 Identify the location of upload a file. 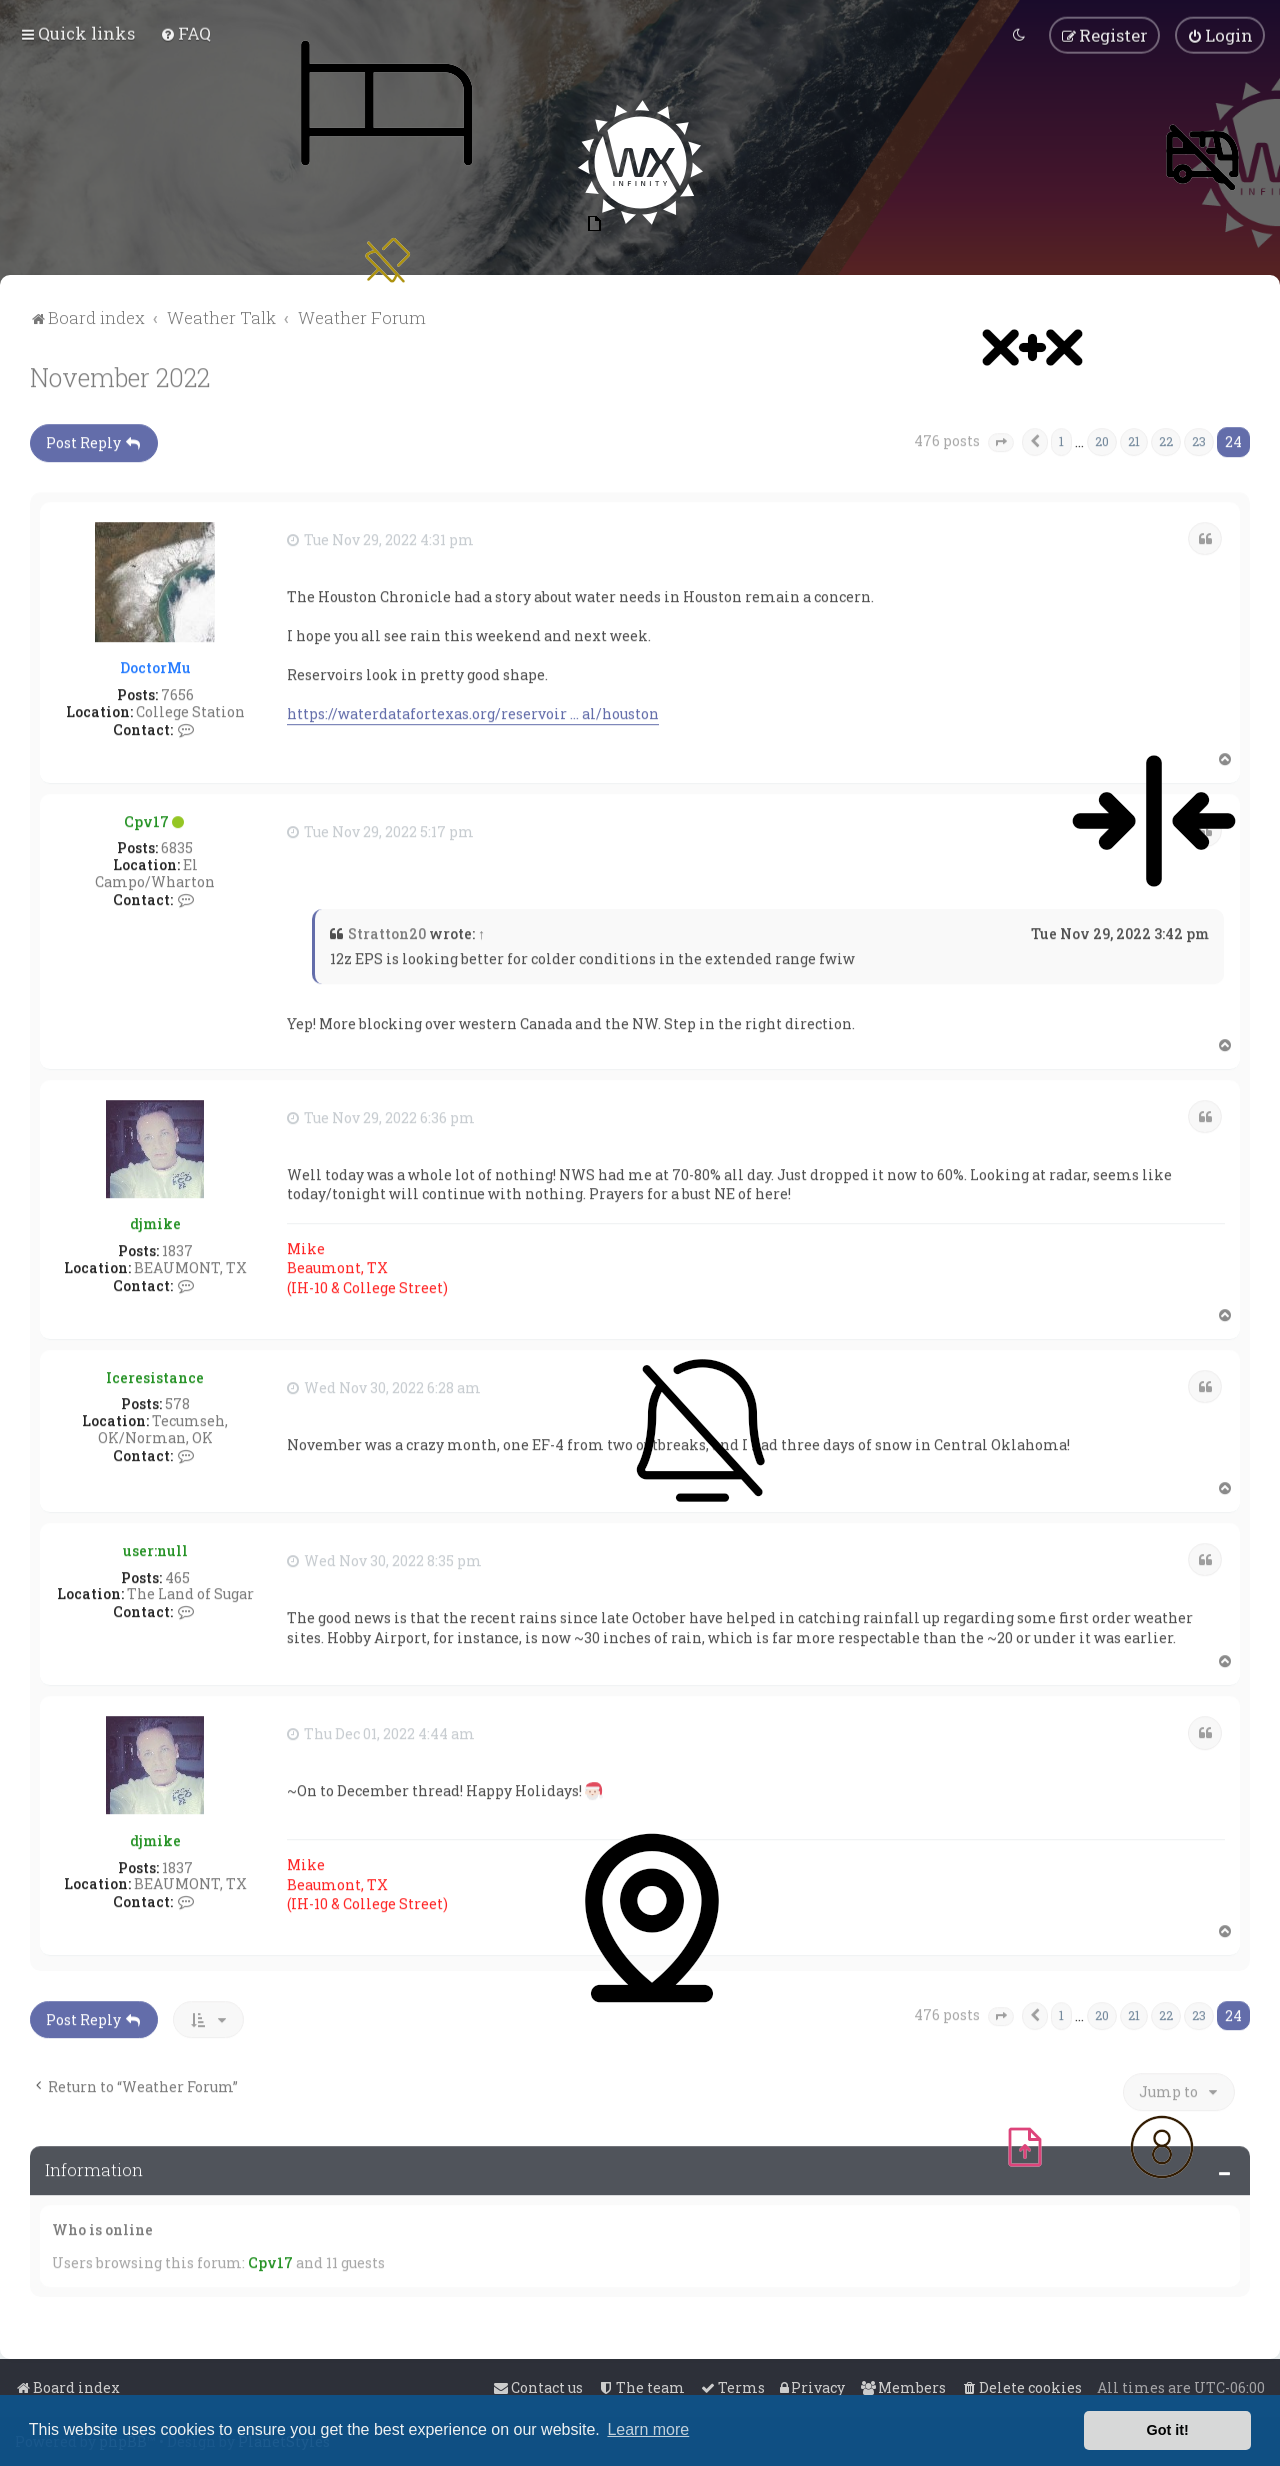
(1025, 2147).